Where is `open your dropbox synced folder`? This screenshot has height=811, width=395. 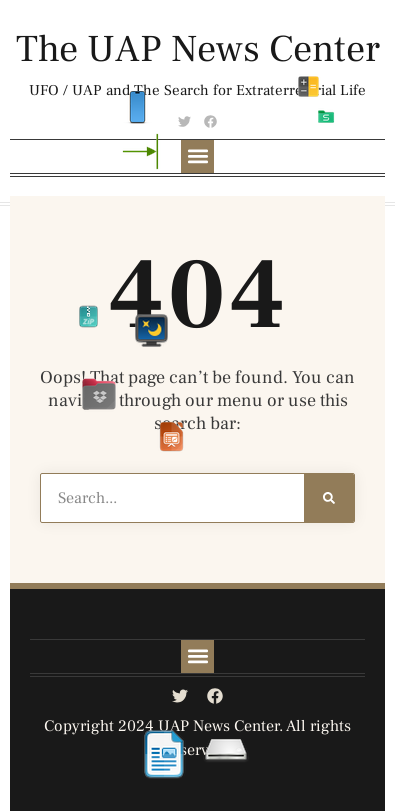
open your dropbox synced folder is located at coordinates (99, 394).